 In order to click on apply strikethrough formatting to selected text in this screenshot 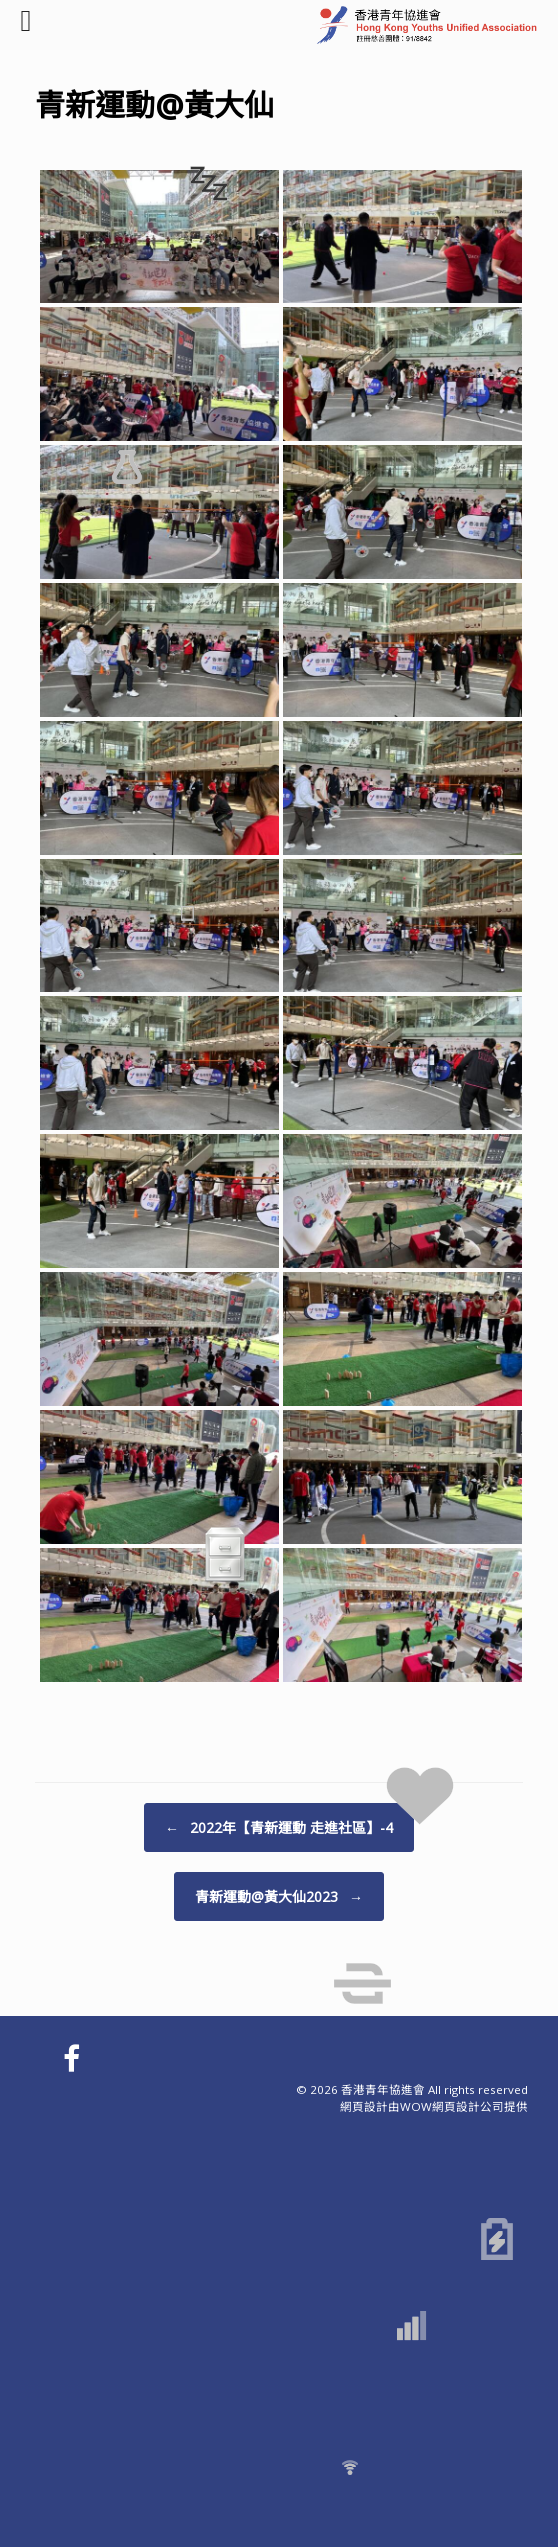, I will do `click(362, 1983)`.